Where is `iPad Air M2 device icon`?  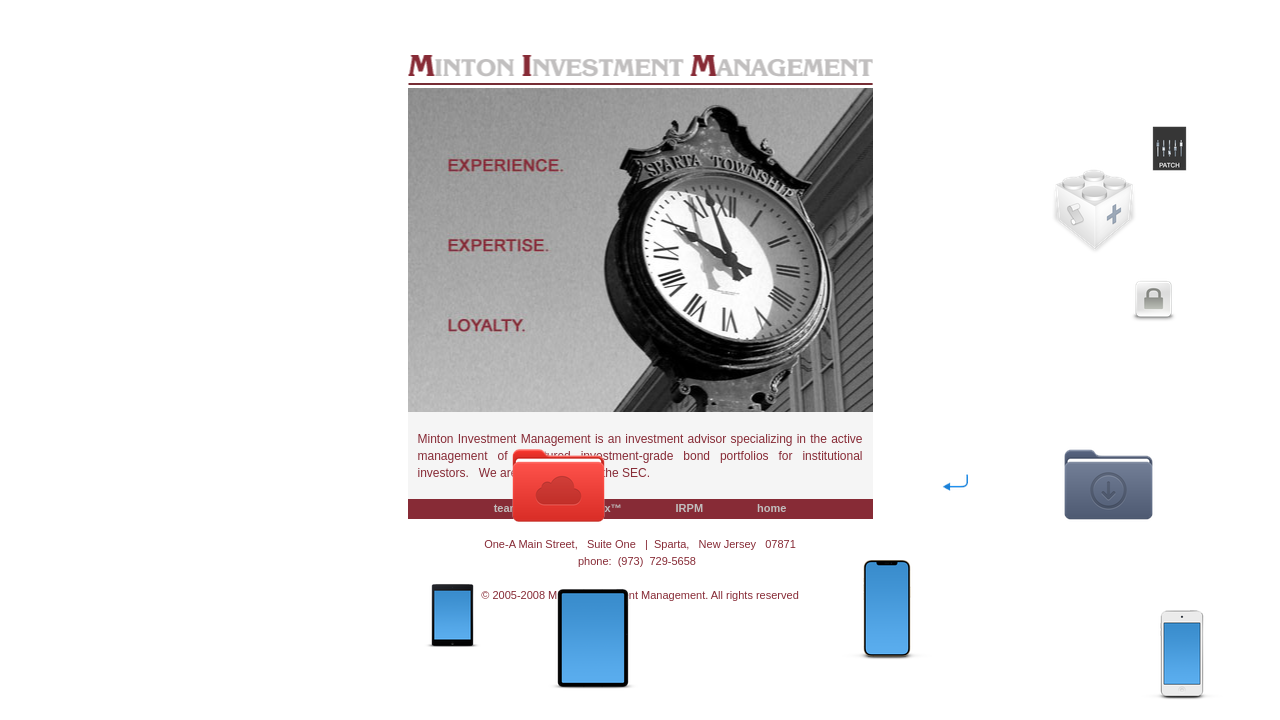 iPad Air M2 device icon is located at coordinates (593, 639).